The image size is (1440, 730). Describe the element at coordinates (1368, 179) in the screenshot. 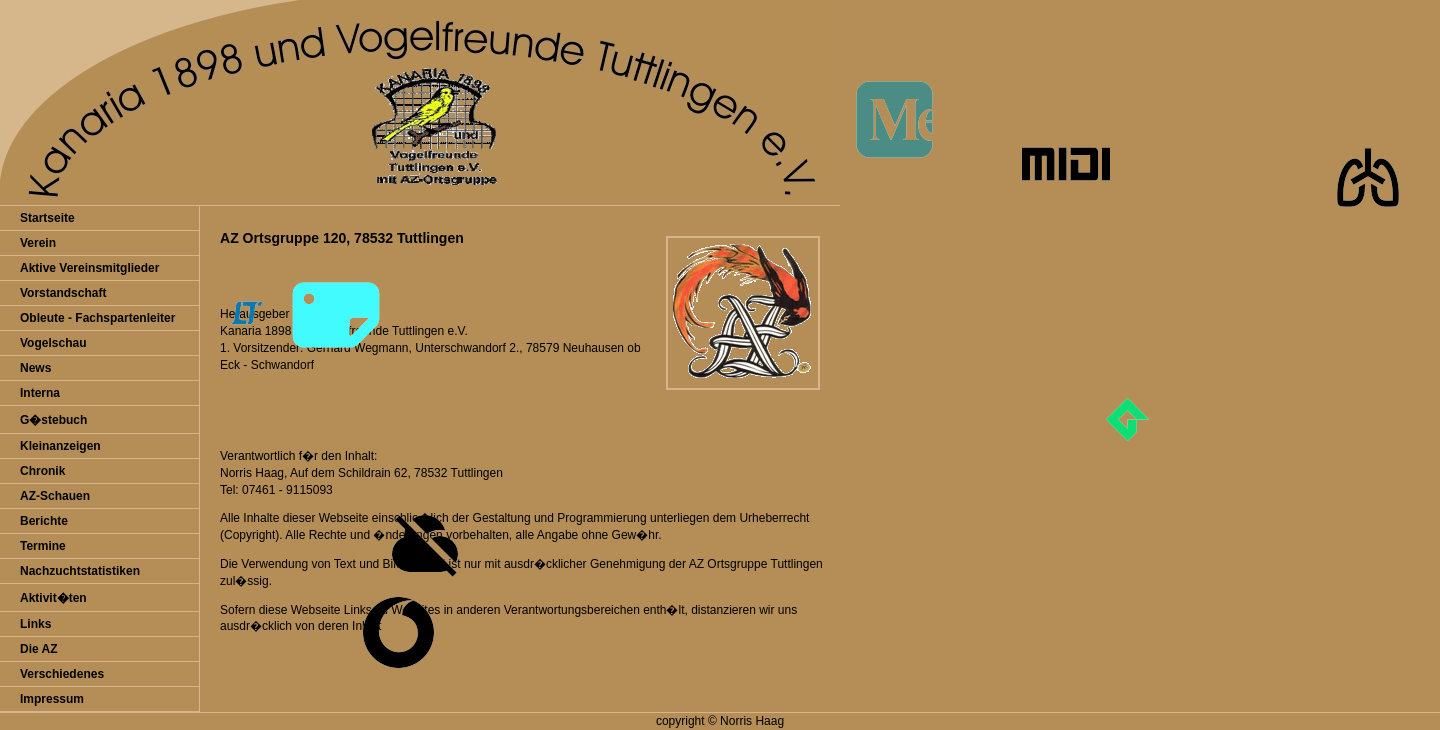

I see `access respiratory health information` at that location.